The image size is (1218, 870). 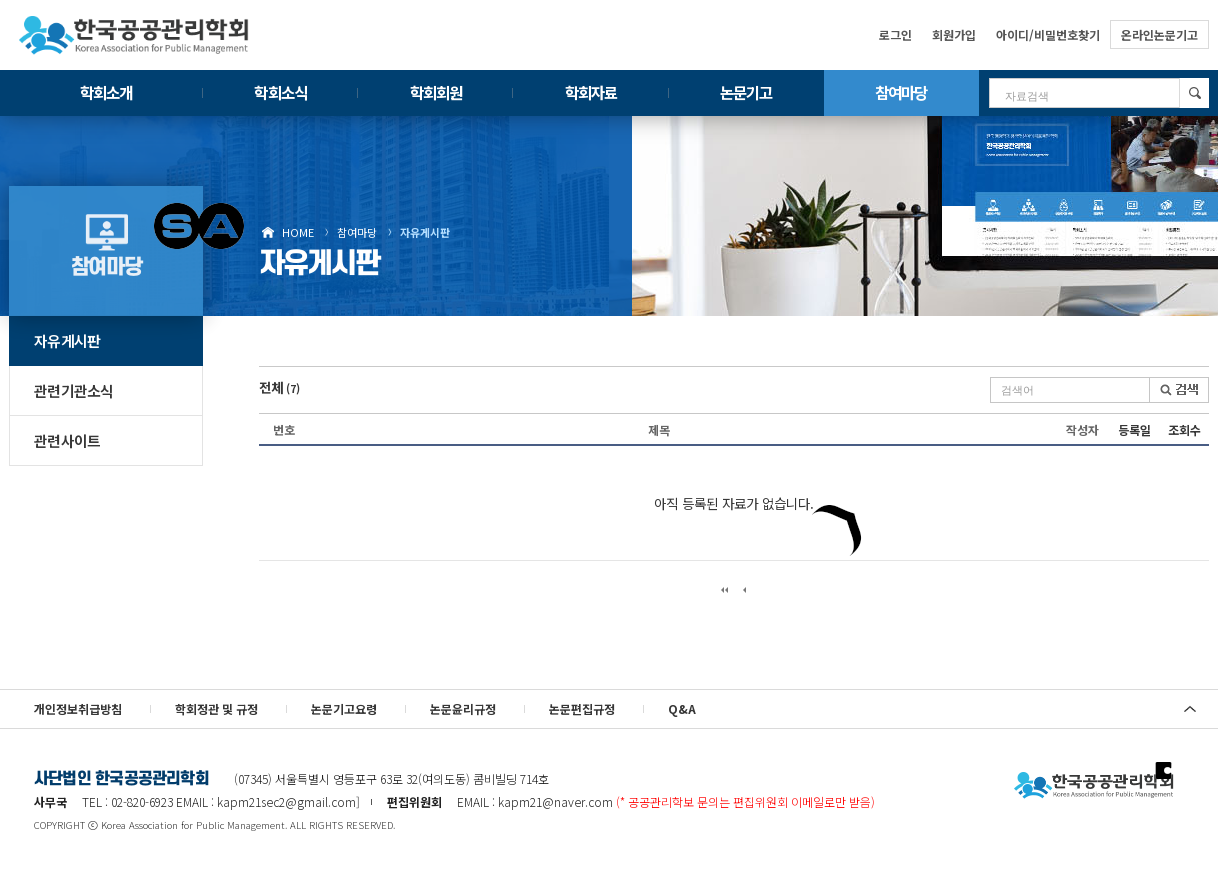 What do you see at coordinates (199, 226) in the screenshot?
I see `Sabancı Holding company logo` at bounding box center [199, 226].